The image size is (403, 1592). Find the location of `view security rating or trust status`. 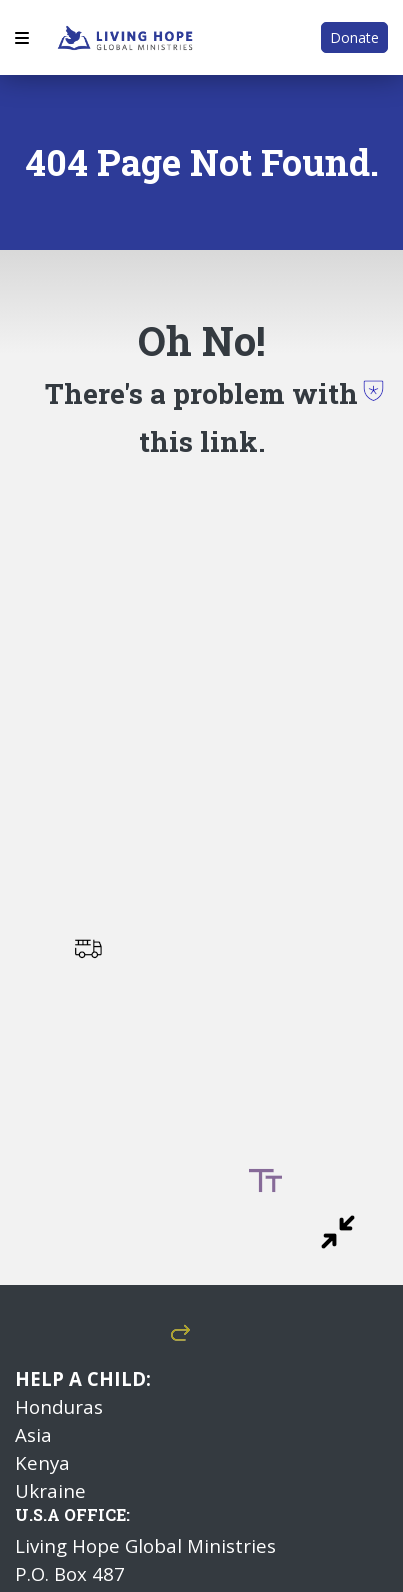

view security rating or trust status is located at coordinates (373, 389).